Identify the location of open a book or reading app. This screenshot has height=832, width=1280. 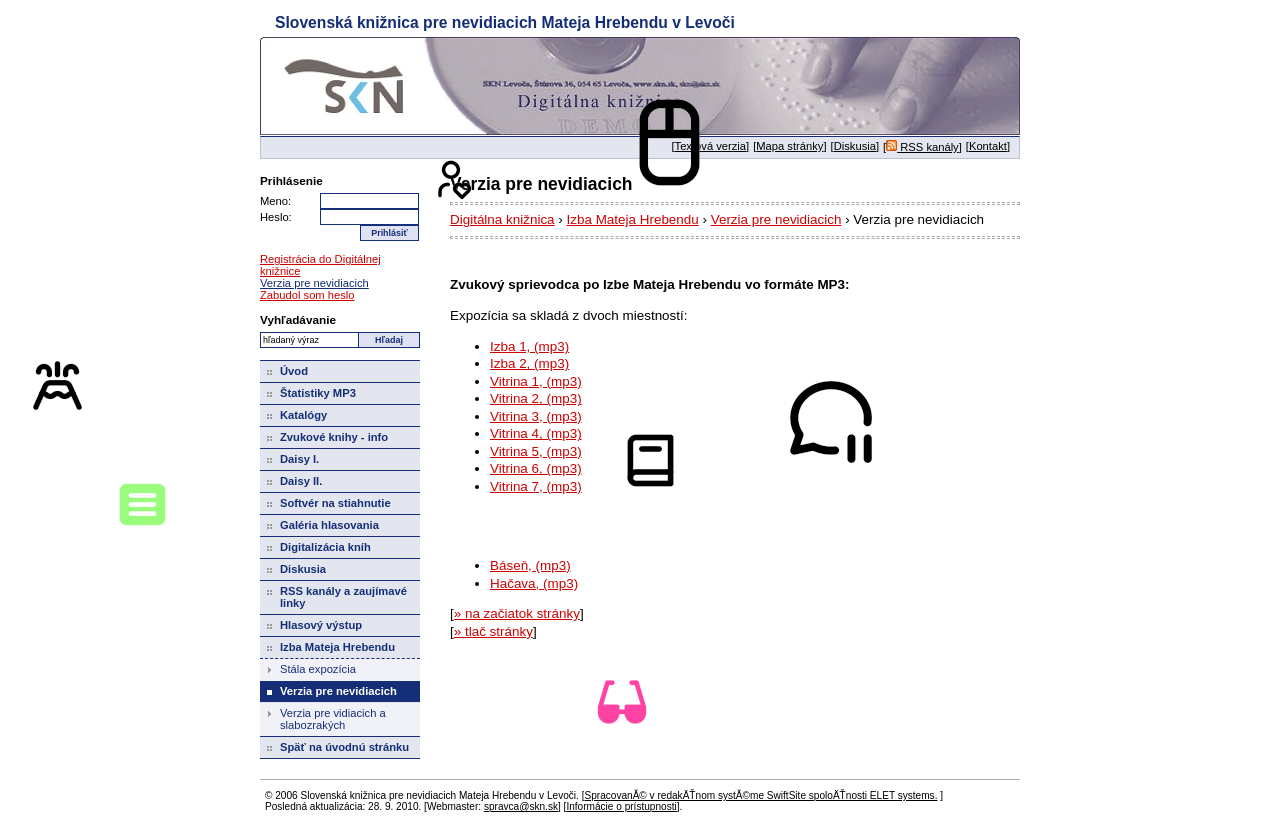
(650, 460).